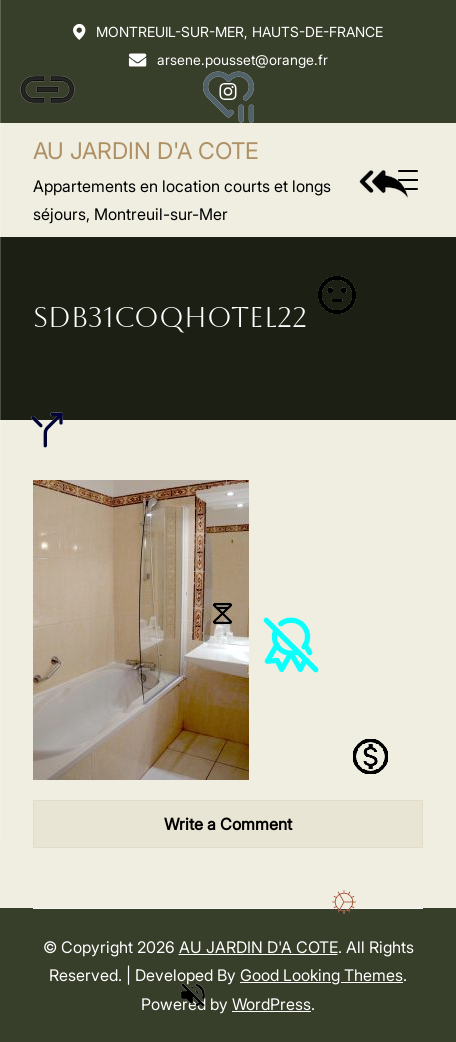 The width and height of the screenshot is (456, 1042). Describe the element at coordinates (291, 645) in the screenshot. I see `indicates awards or achievements are disabled` at that location.